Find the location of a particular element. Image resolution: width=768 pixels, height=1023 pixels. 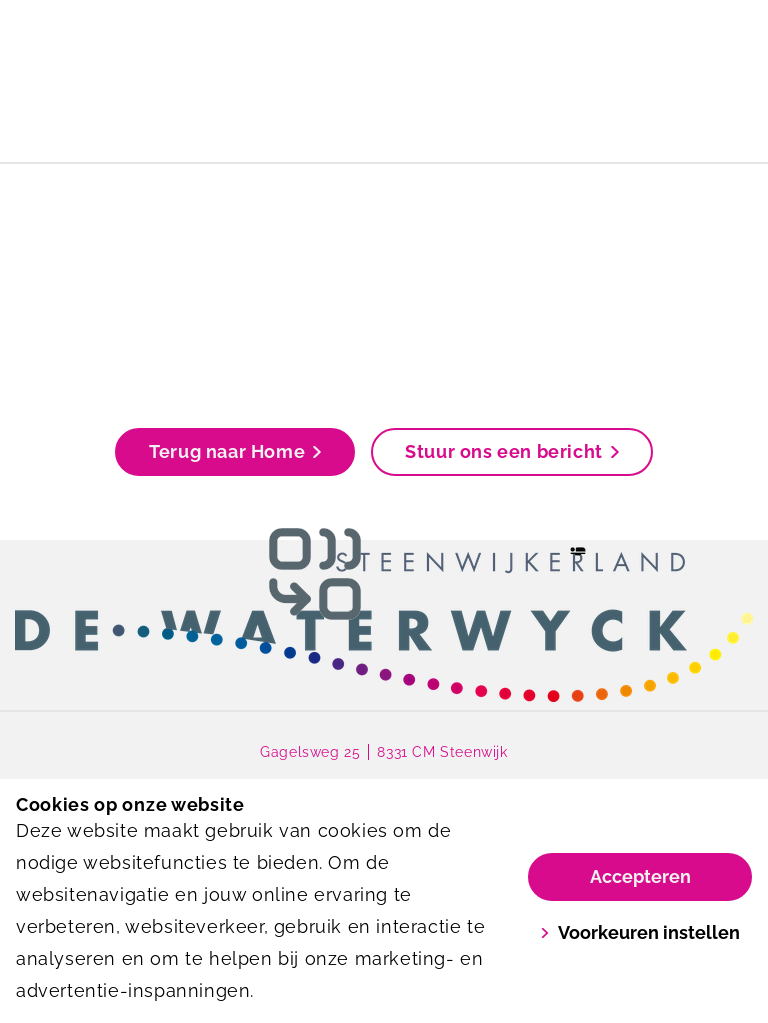

merge or combine selected items is located at coordinates (315, 574).